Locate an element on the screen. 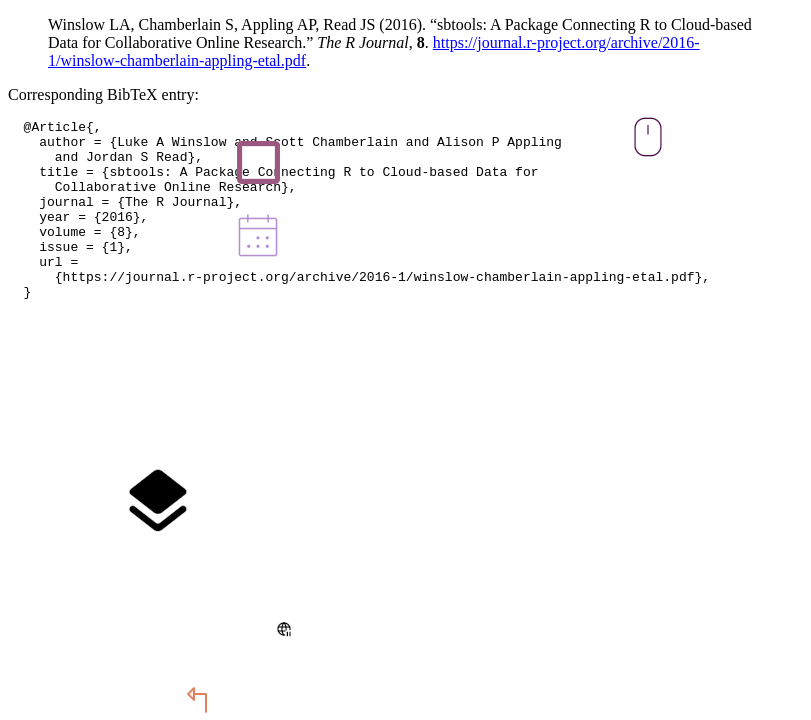 This screenshot has height=720, width=811. indicates mouse input device is located at coordinates (648, 137).